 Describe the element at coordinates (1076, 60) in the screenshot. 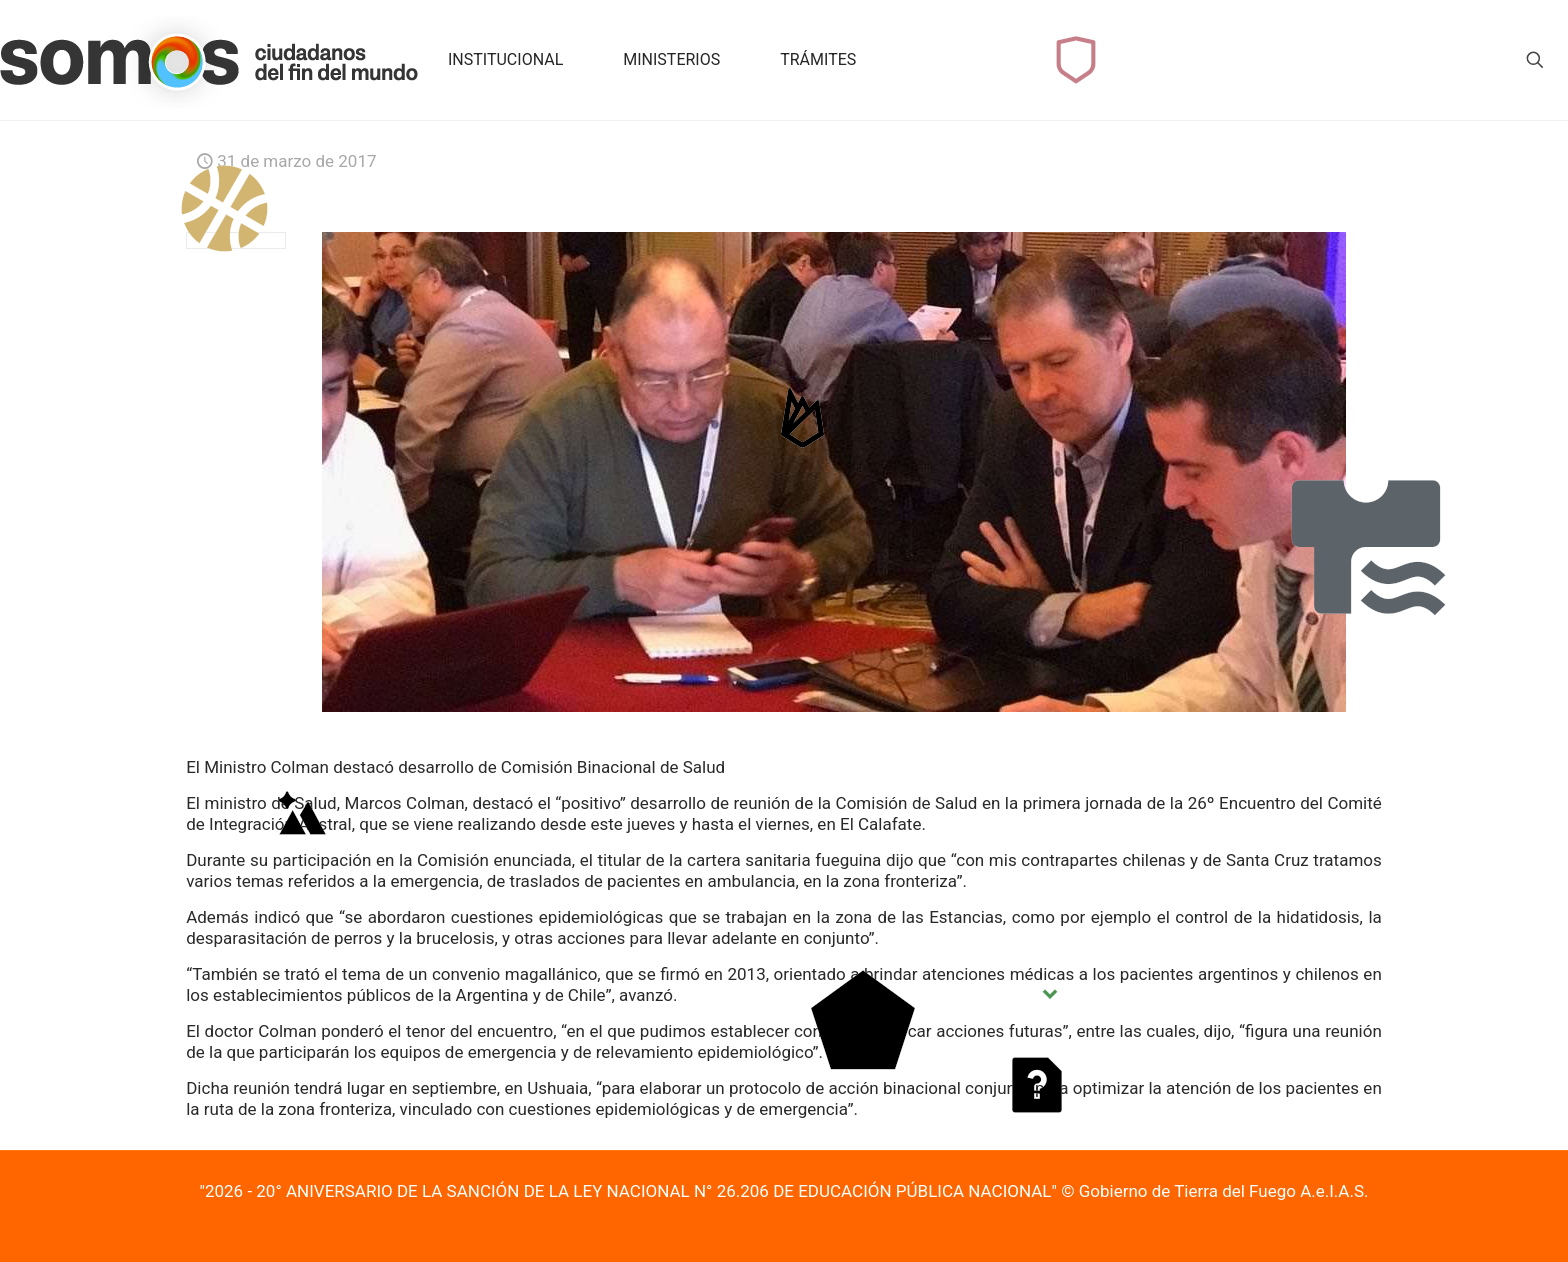

I see `access security settings` at that location.